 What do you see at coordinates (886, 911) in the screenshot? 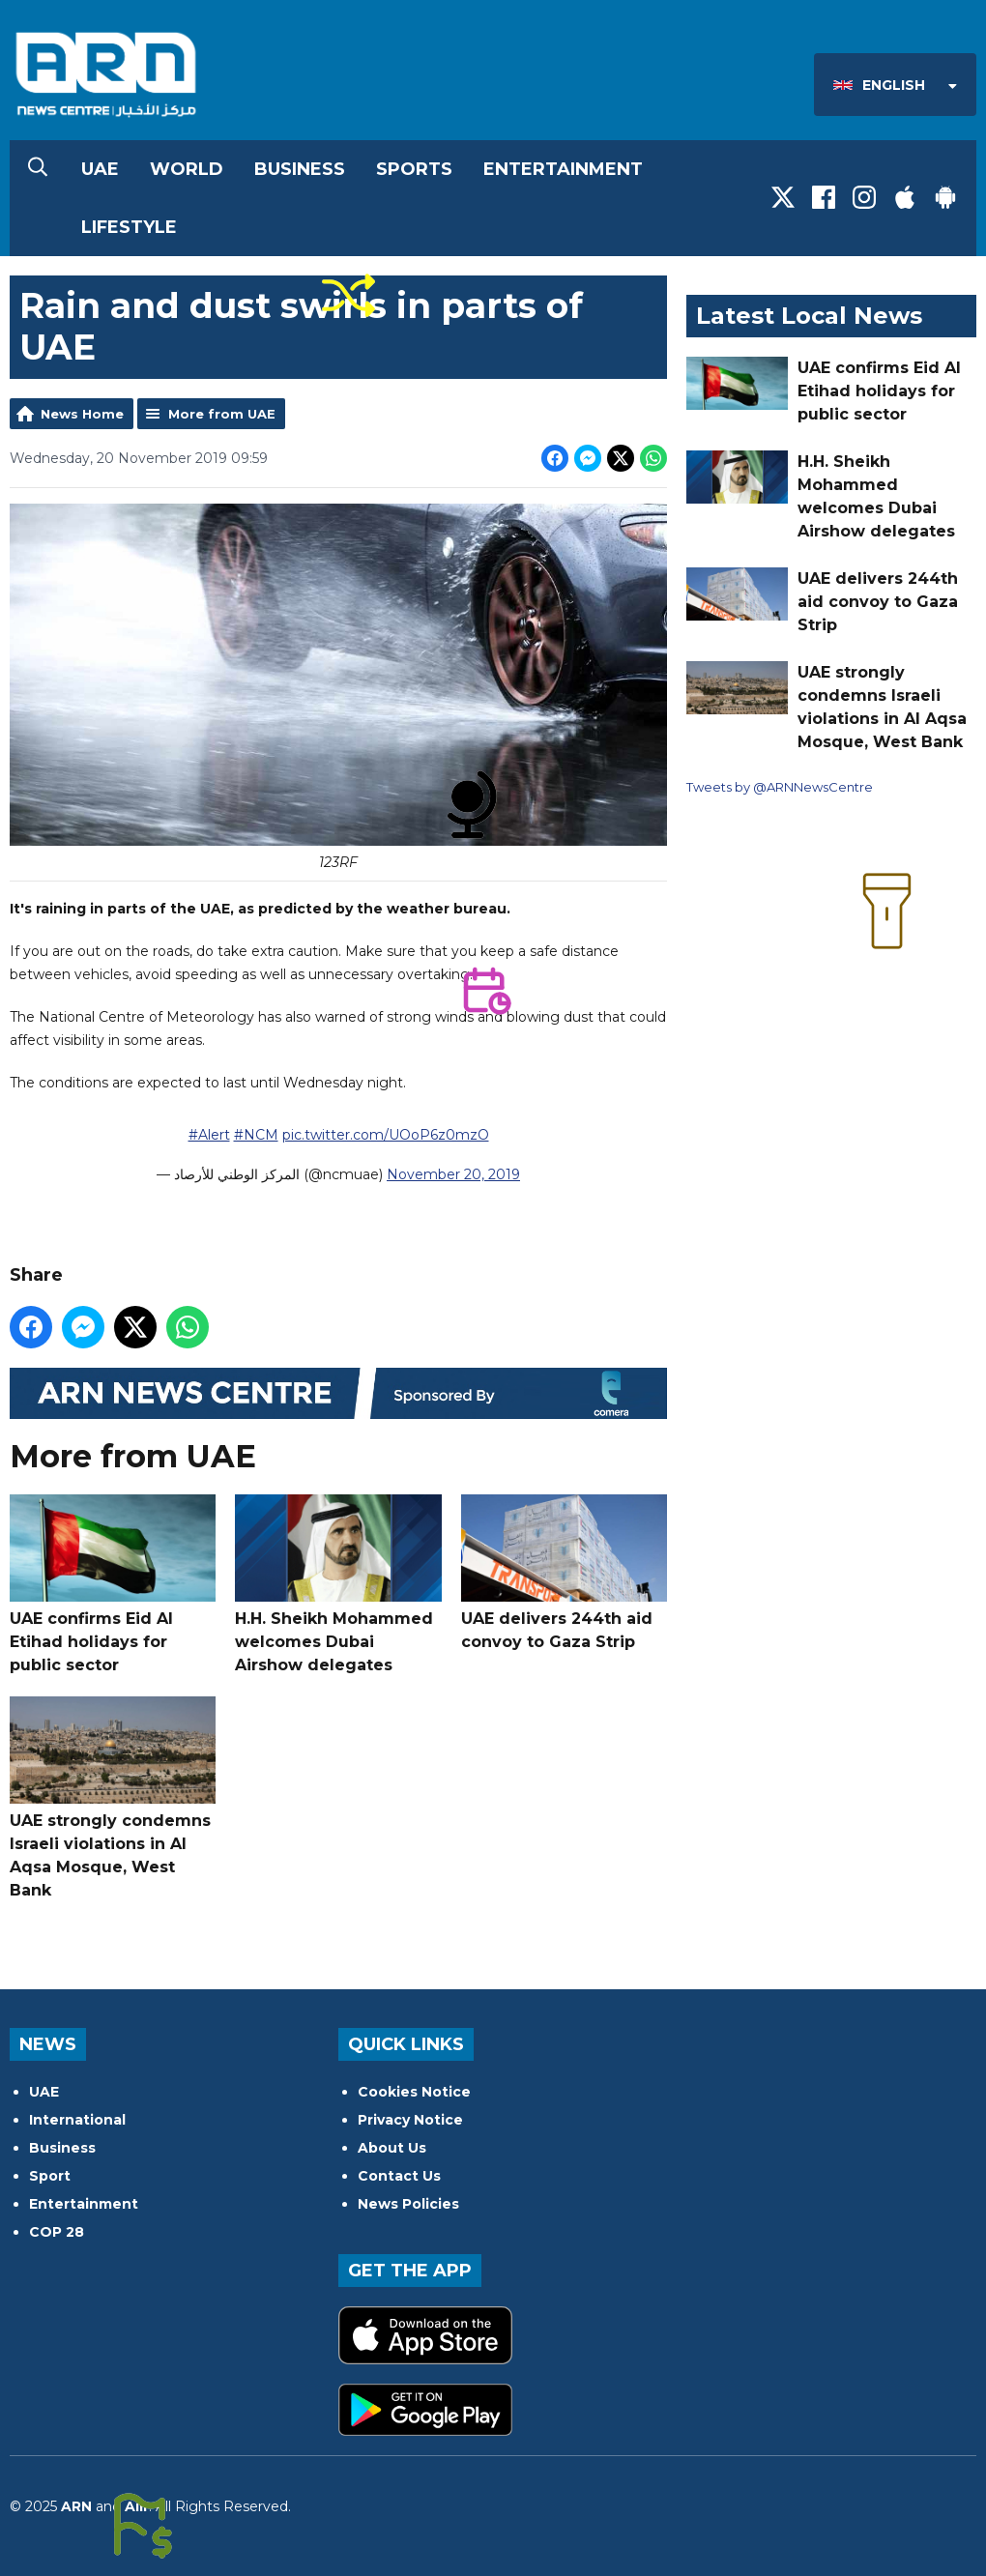
I see `toggle flashlight on or off` at bounding box center [886, 911].